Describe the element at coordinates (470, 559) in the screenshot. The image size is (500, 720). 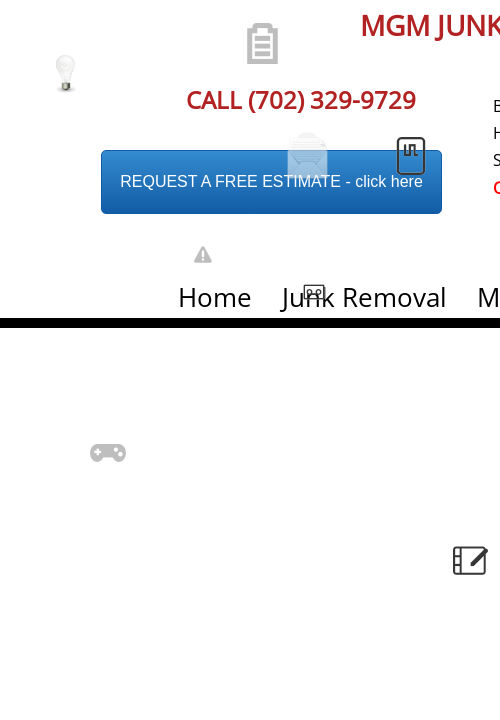
I see `graphics tablet input device` at that location.